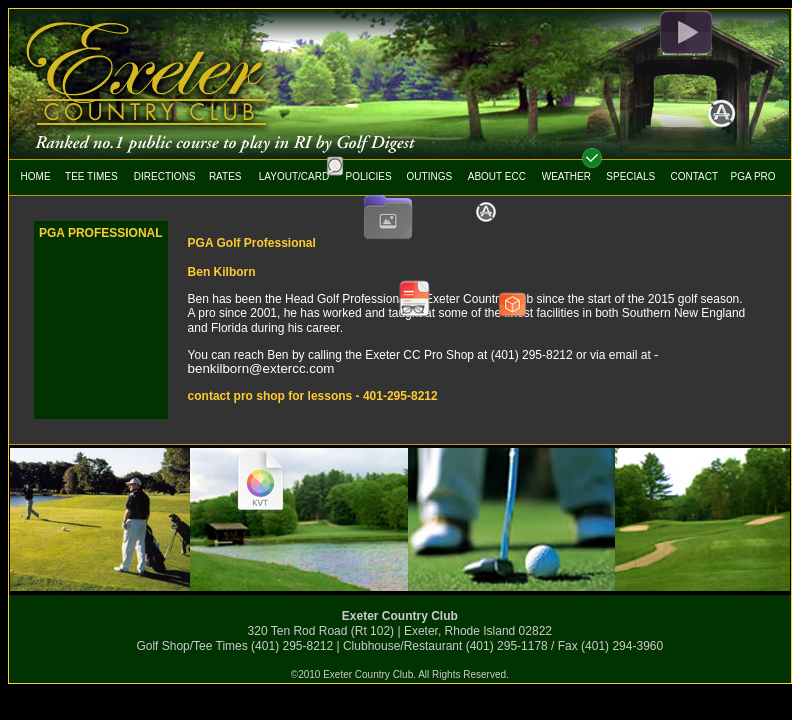 The image size is (792, 720). I want to click on indicates a default or selected item, so click(592, 158).